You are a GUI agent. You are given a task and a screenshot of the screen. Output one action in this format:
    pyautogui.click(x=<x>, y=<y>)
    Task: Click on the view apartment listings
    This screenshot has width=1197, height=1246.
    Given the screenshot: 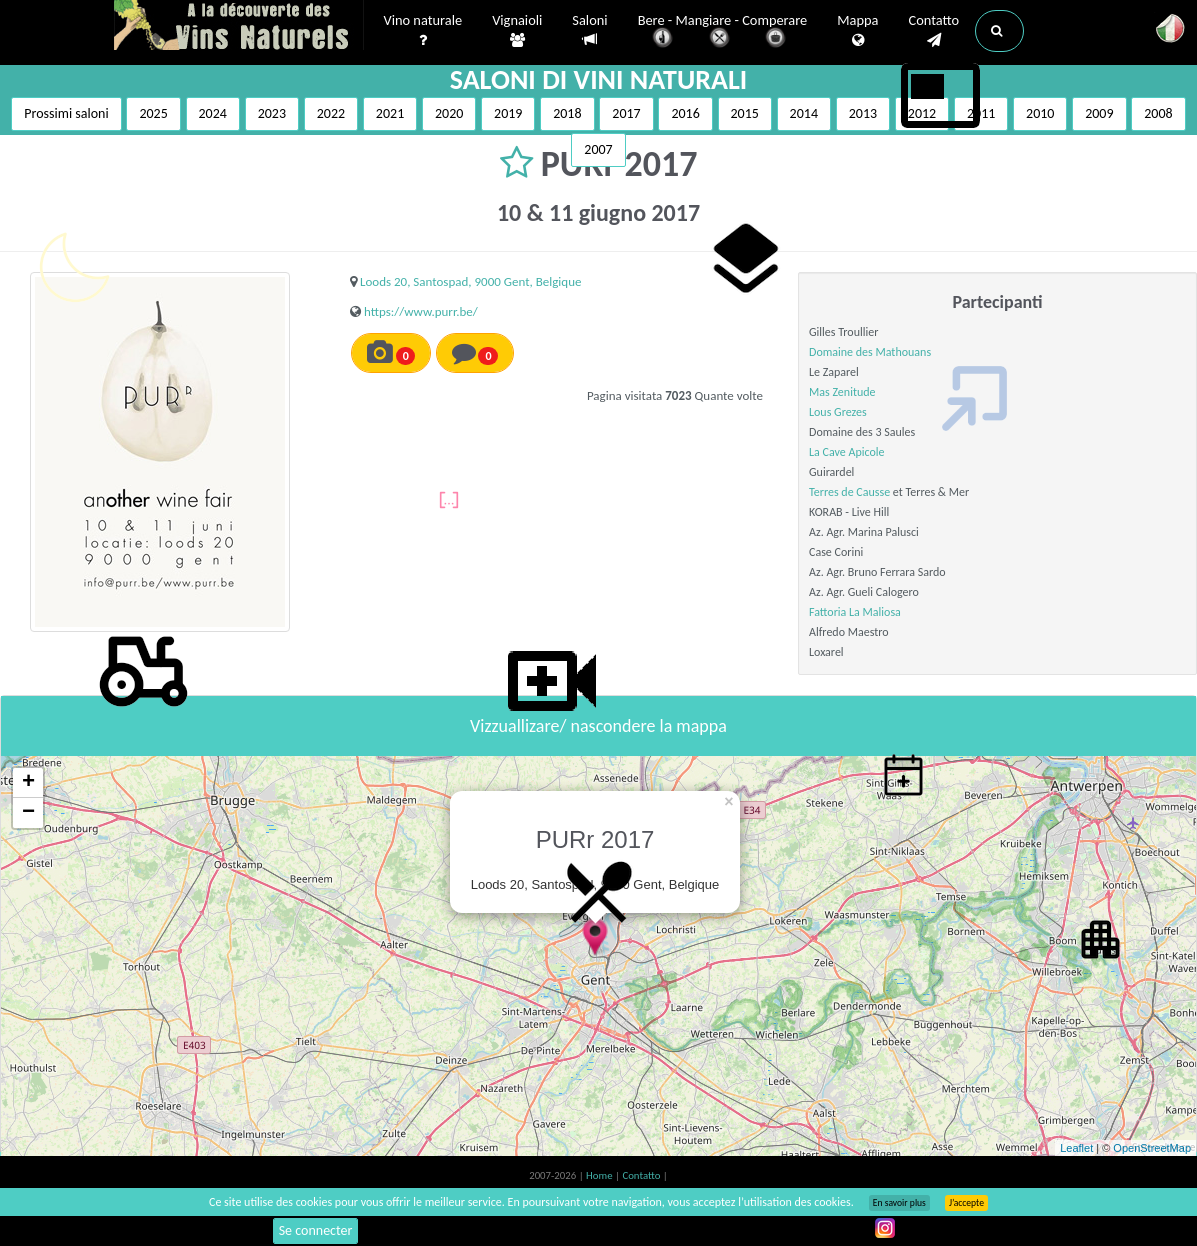 What is the action you would take?
    pyautogui.click(x=1100, y=939)
    